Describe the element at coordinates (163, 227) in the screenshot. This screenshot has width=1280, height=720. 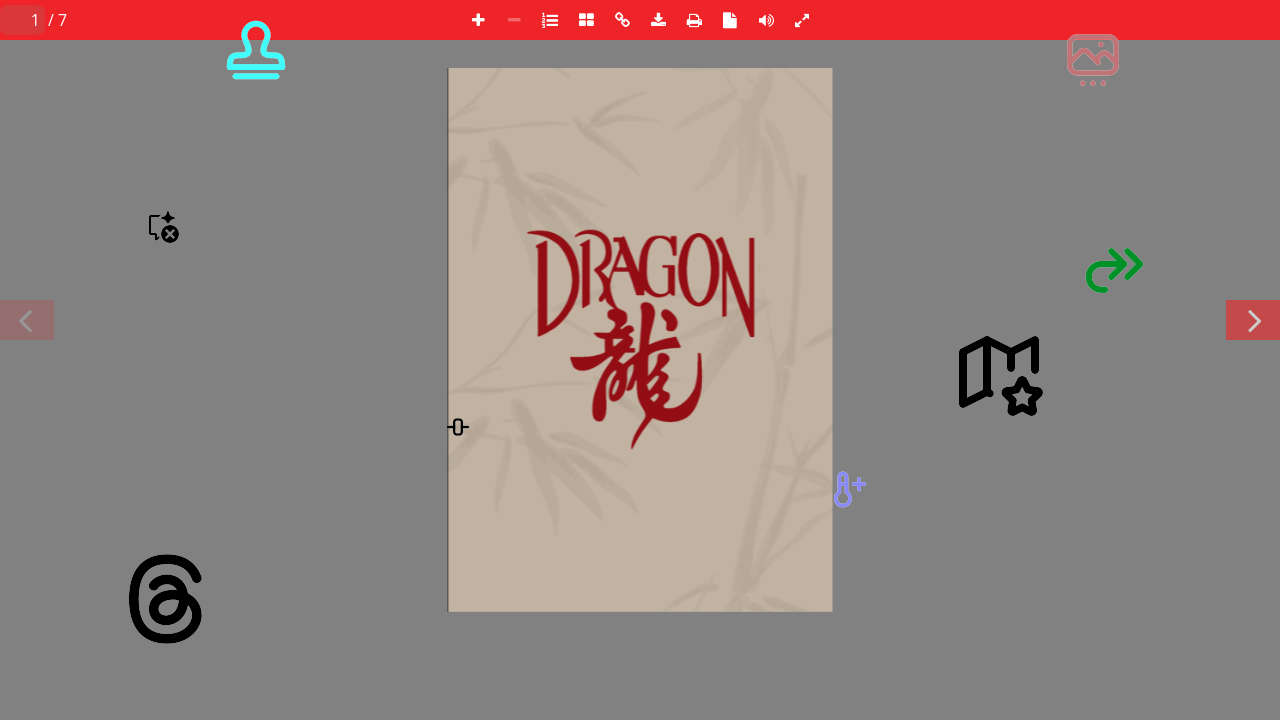
I see `ai chat error or failed response` at that location.